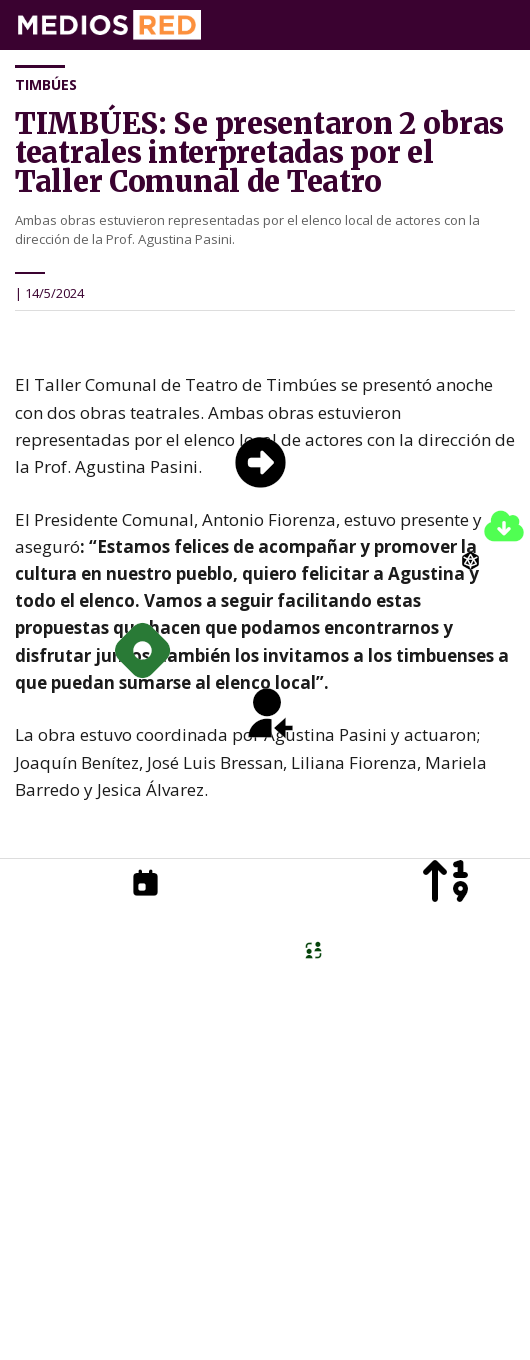  What do you see at coordinates (145, 883) in the screenshot?
I see `view today's date or daily agenda` at bounding box center [145, 883].